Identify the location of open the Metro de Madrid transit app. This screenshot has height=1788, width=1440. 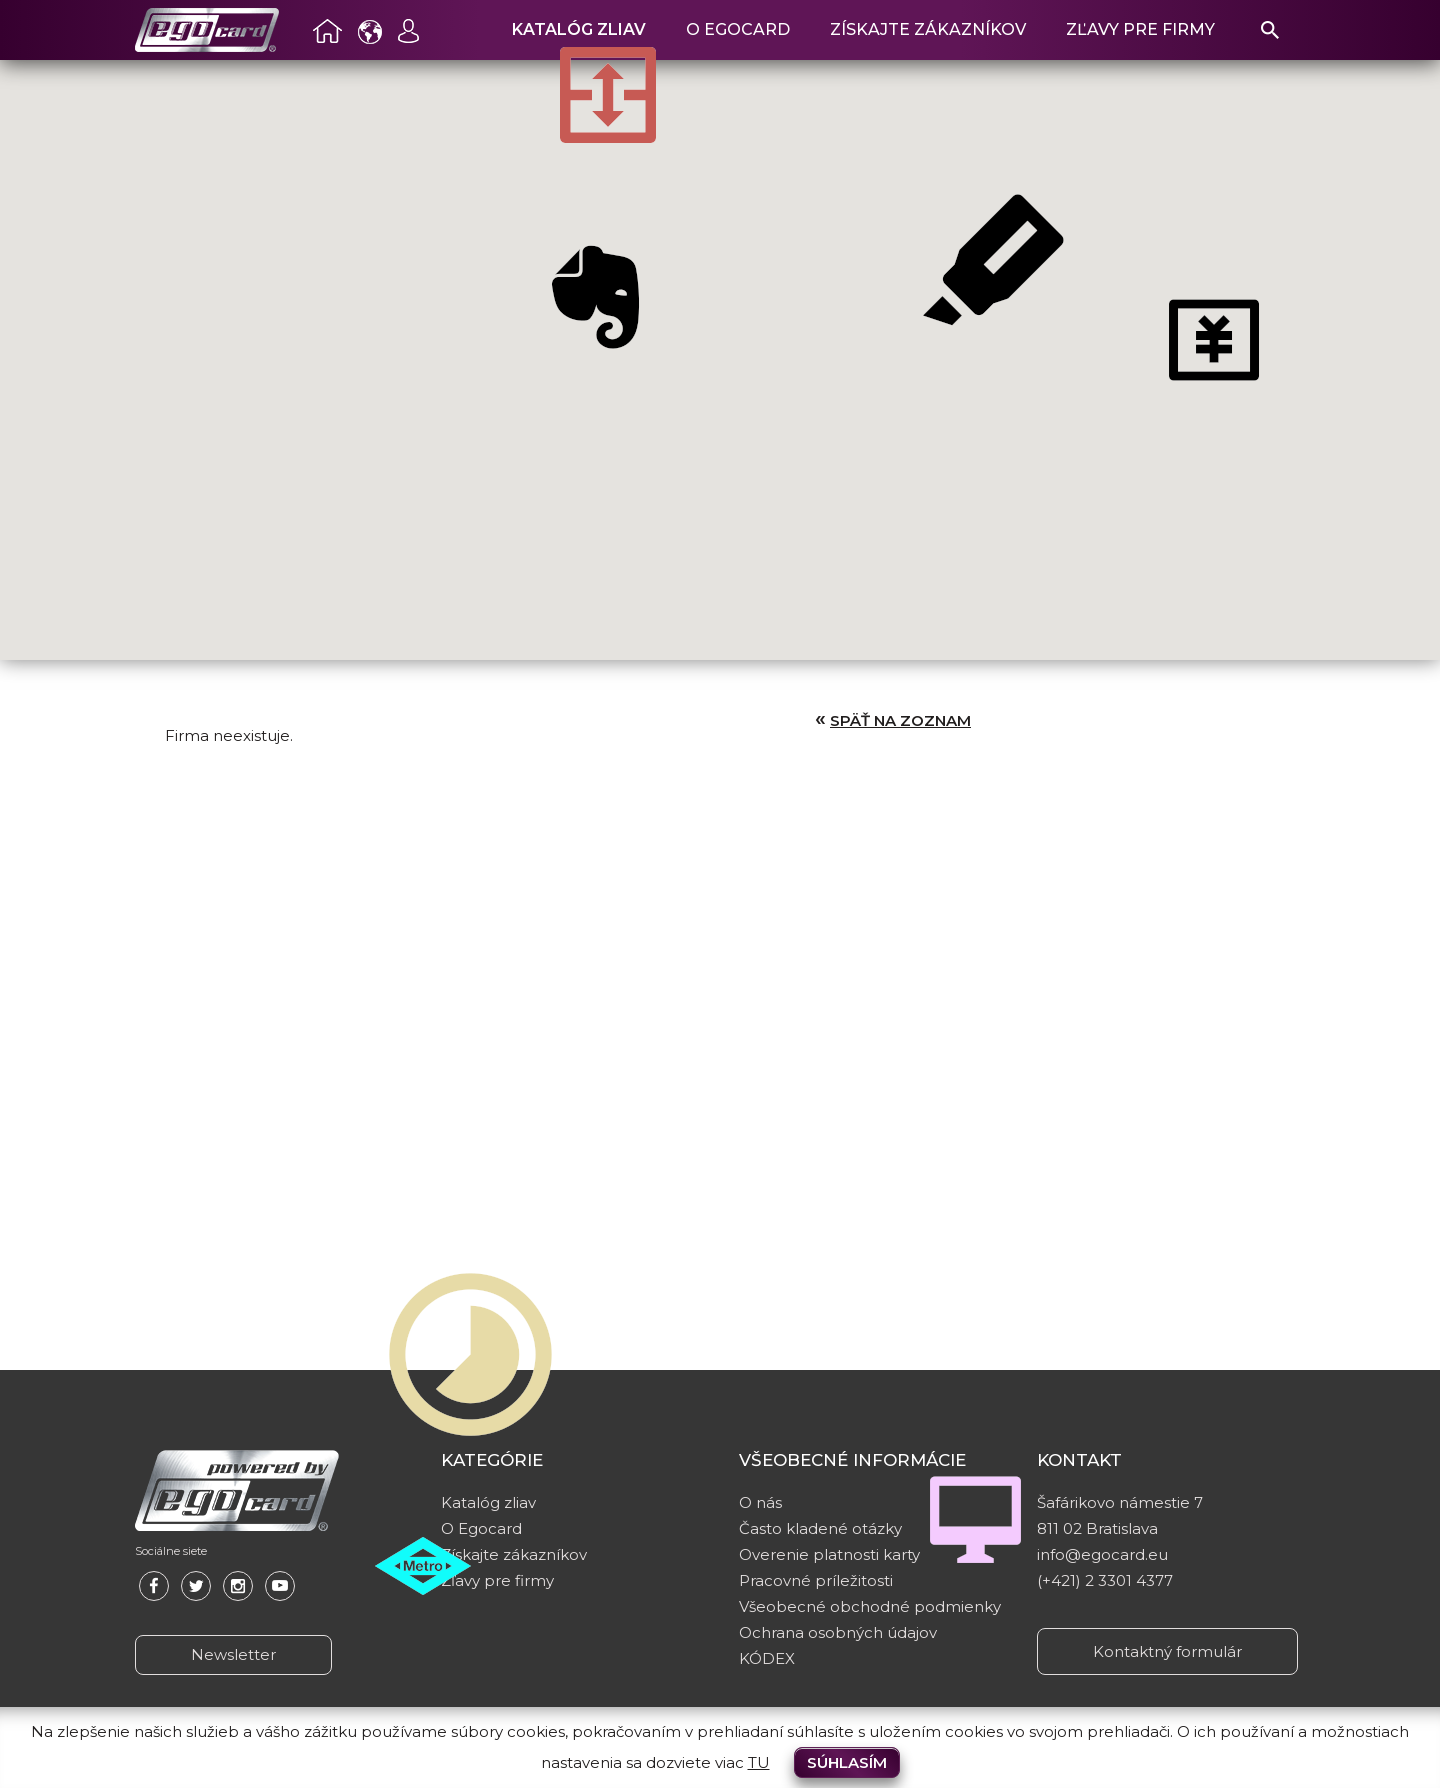
(423, 1566).